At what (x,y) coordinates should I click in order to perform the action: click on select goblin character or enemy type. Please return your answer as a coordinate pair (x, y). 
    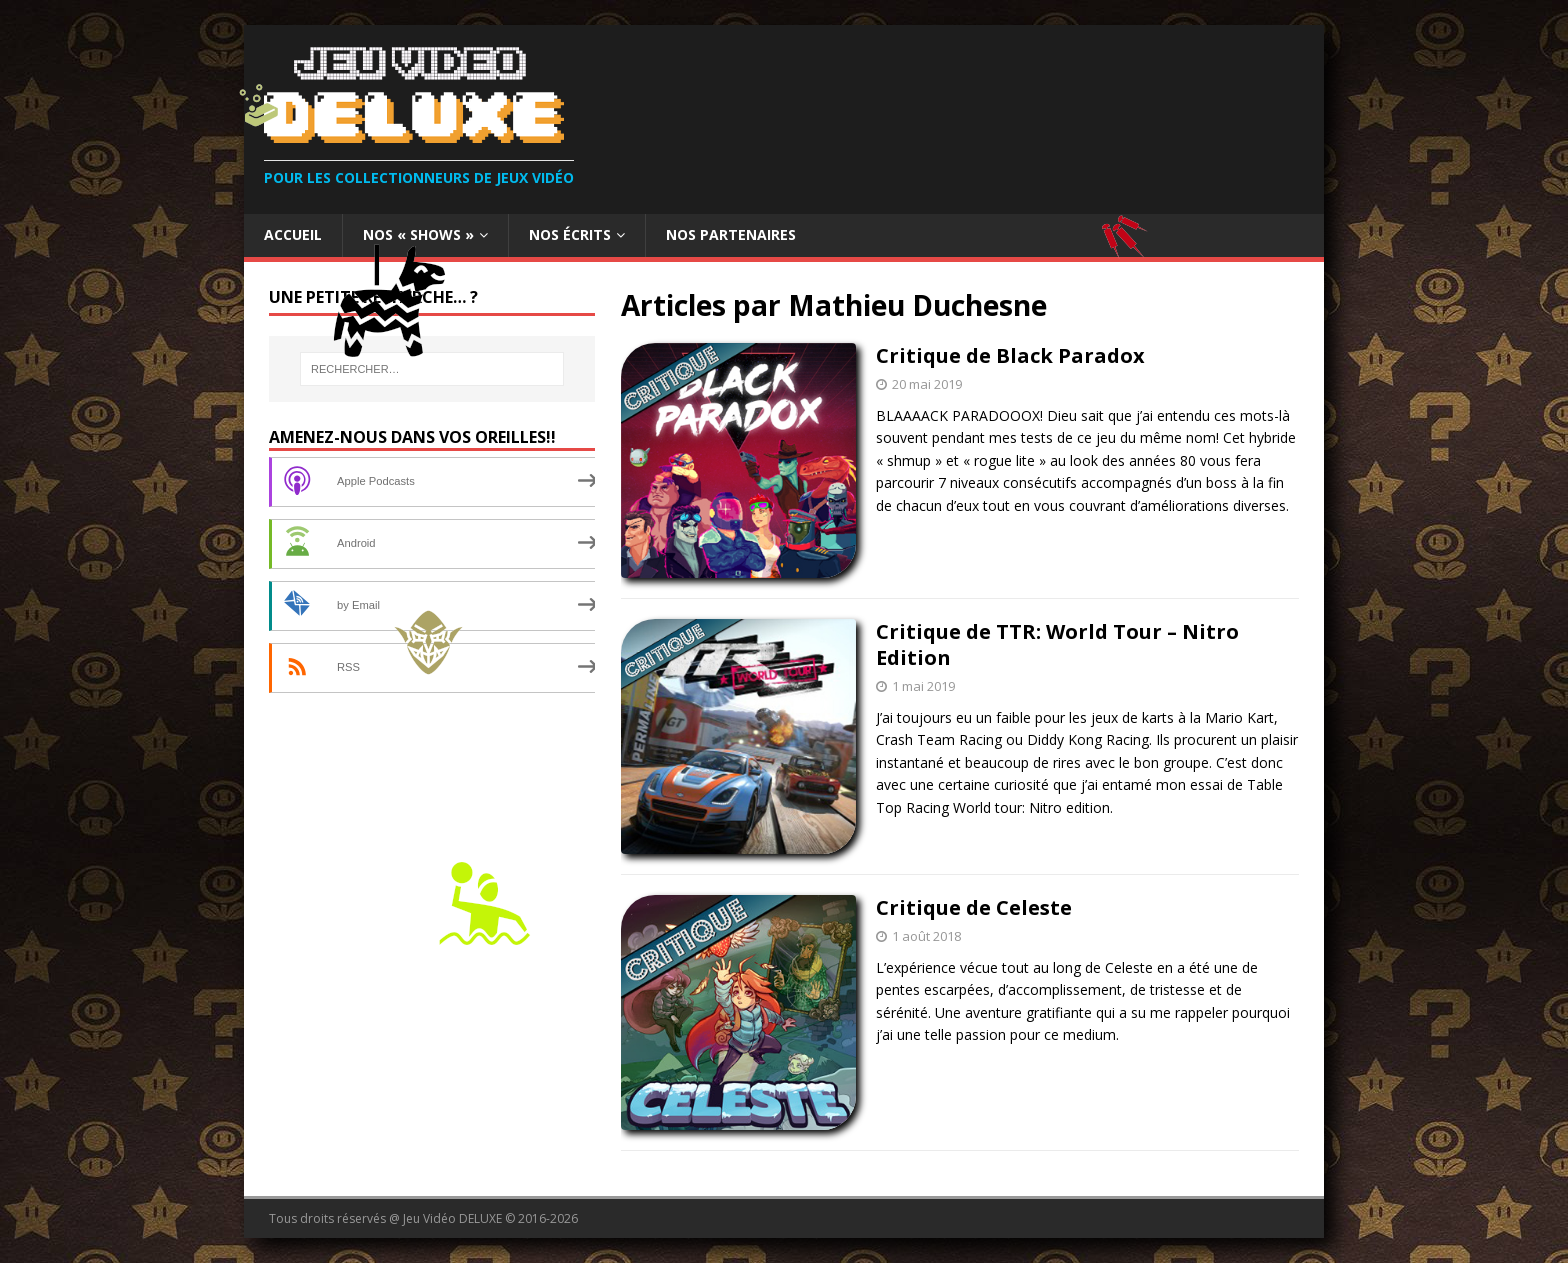
    Looking at the image, I should click on (428, 642).